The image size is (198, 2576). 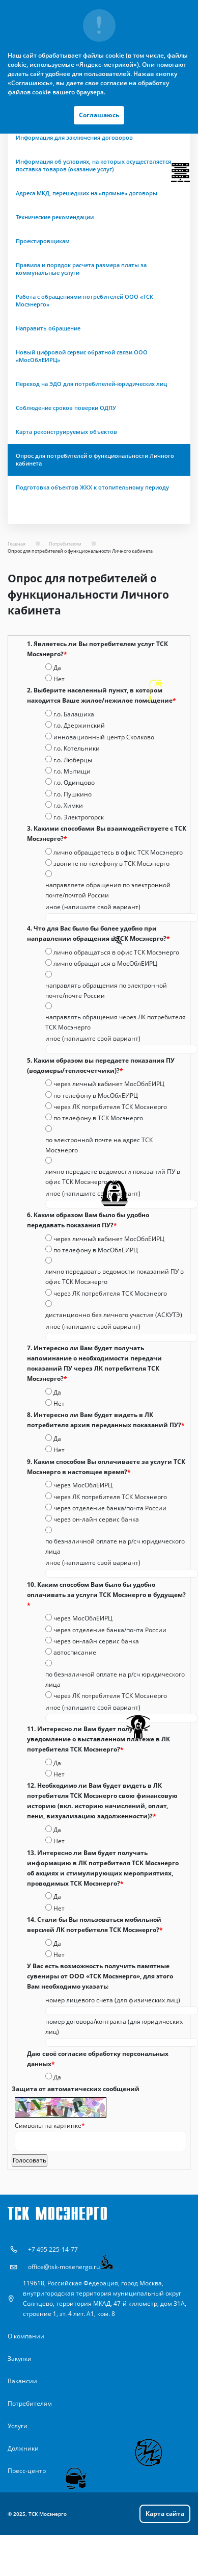 I want to click on toggle street lighting in a city simulation game, so click(x=157, y=690).